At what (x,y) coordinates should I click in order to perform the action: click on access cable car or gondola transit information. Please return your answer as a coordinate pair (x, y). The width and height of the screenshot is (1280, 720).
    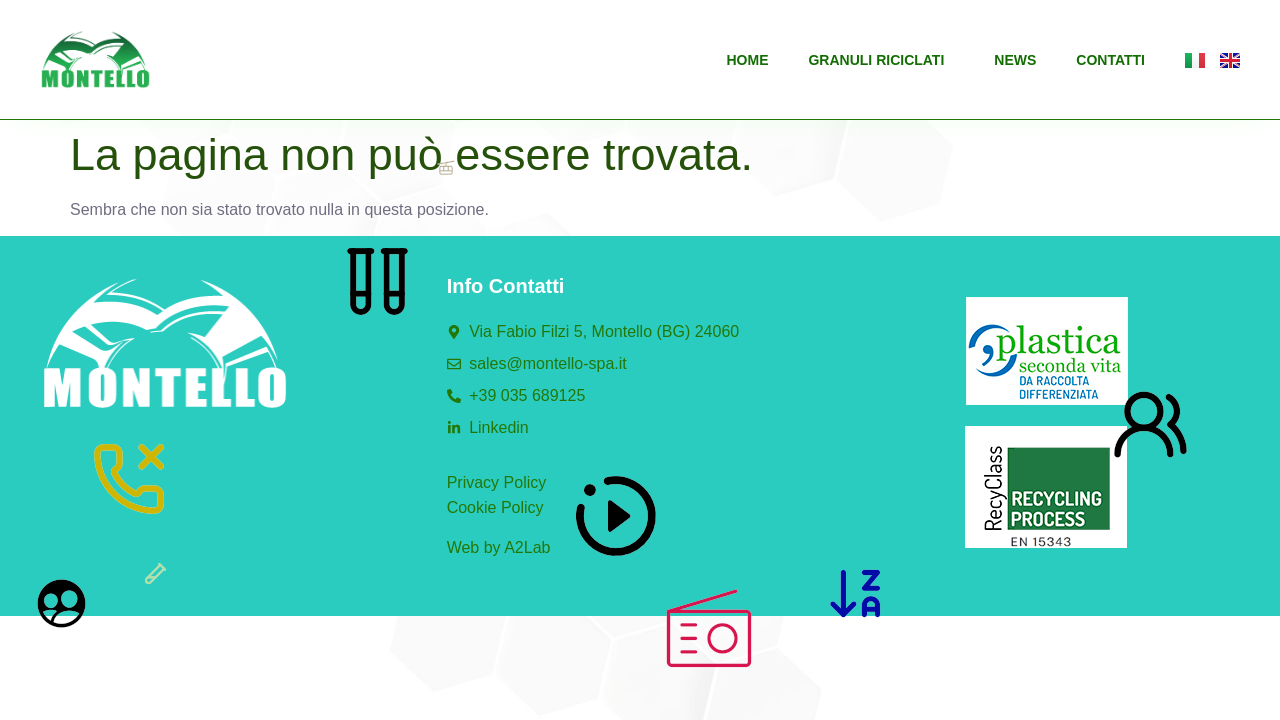
    Looking at the image, I should click on (446, 168).